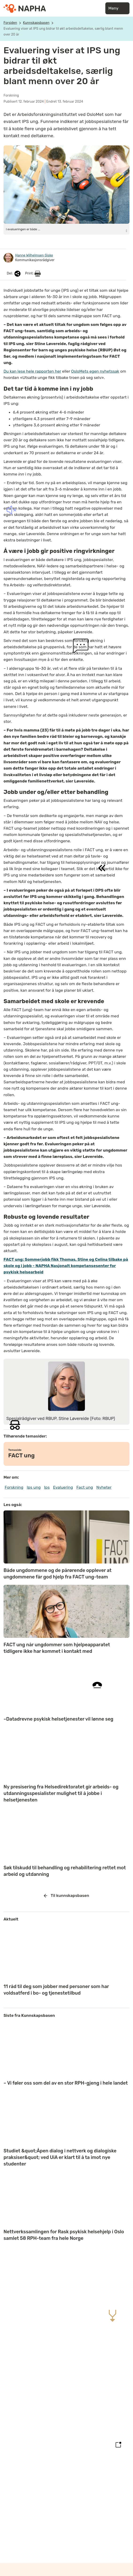 This screenshot has height=2576, width=133. Describe the element at coordinates (11, 510) in the screenshot. I see `mute audio or sound` at that location.